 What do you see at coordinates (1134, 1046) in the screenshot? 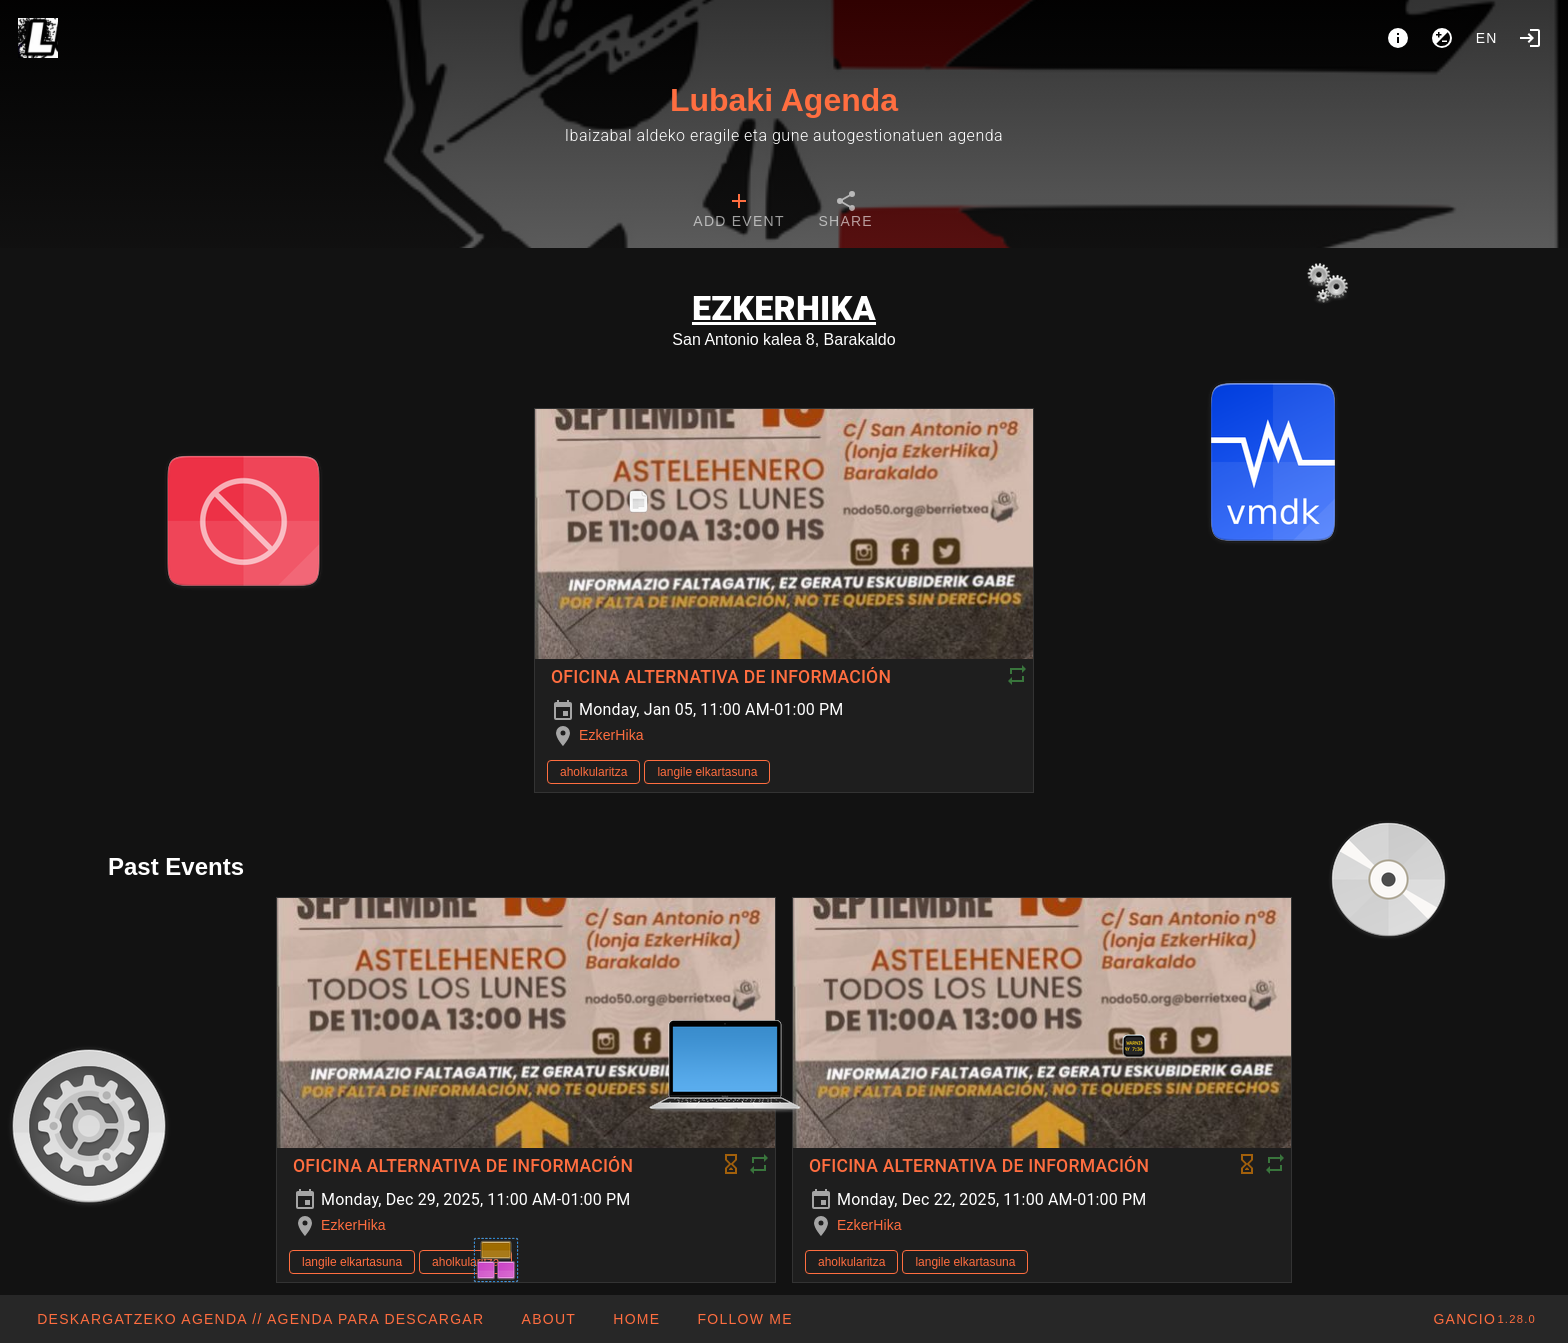
I see `open the console app to view system logs` at bounding box center [1134, 1046].